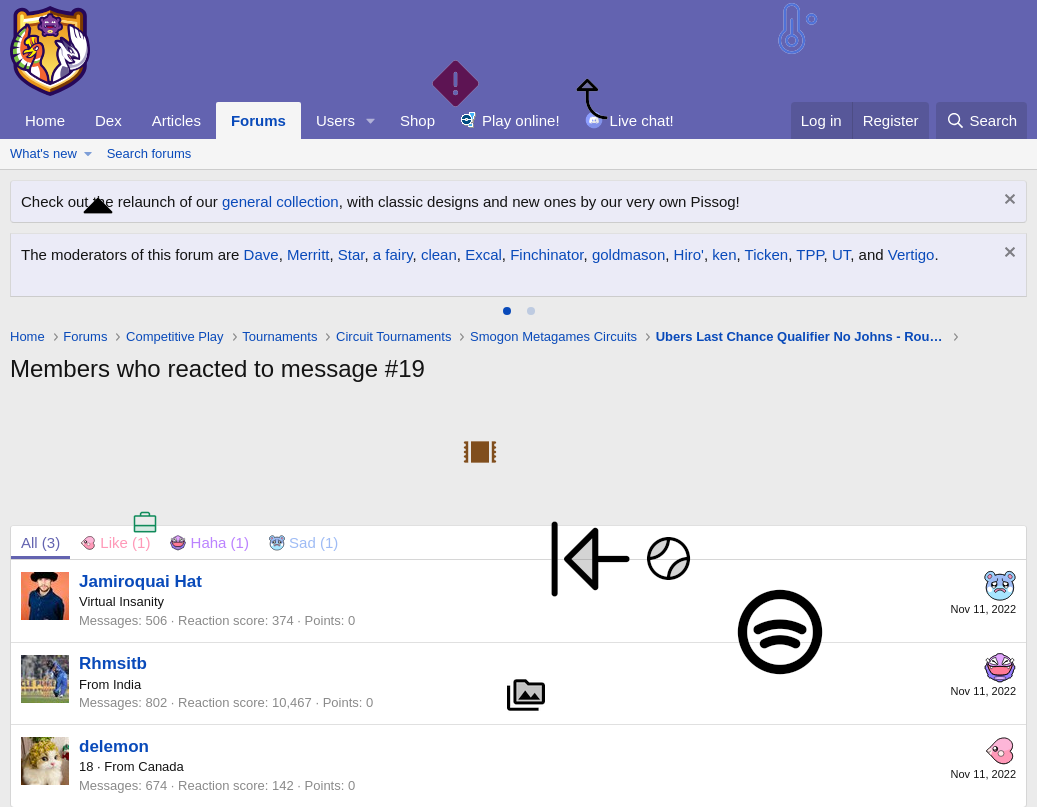  What do you see at coordinates (455, 83) in the screenshot?
I see `indicates a warning or alert status` at bounding box center [455, 83].